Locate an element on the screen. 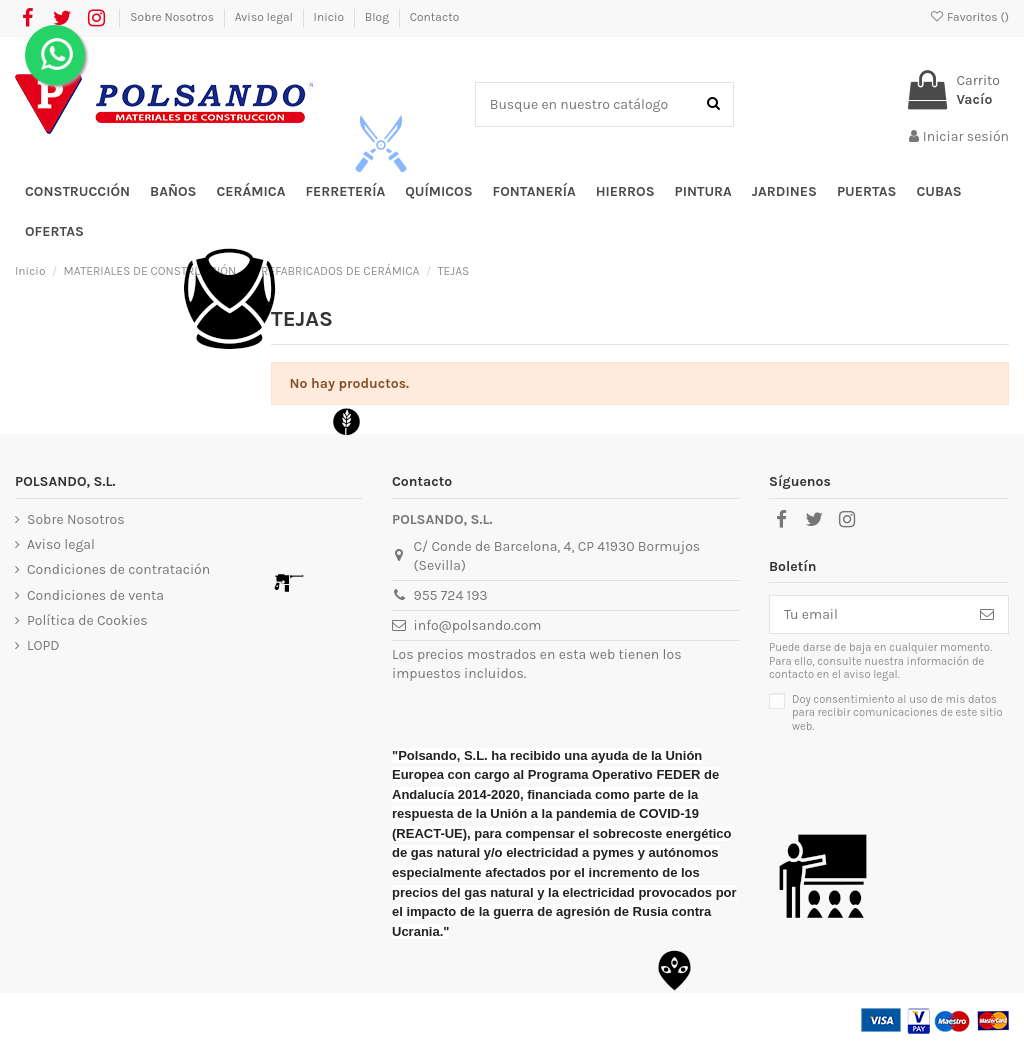 The image size is (1024, 1049). alien character or avatar selection is located at coordinates (674, 970).